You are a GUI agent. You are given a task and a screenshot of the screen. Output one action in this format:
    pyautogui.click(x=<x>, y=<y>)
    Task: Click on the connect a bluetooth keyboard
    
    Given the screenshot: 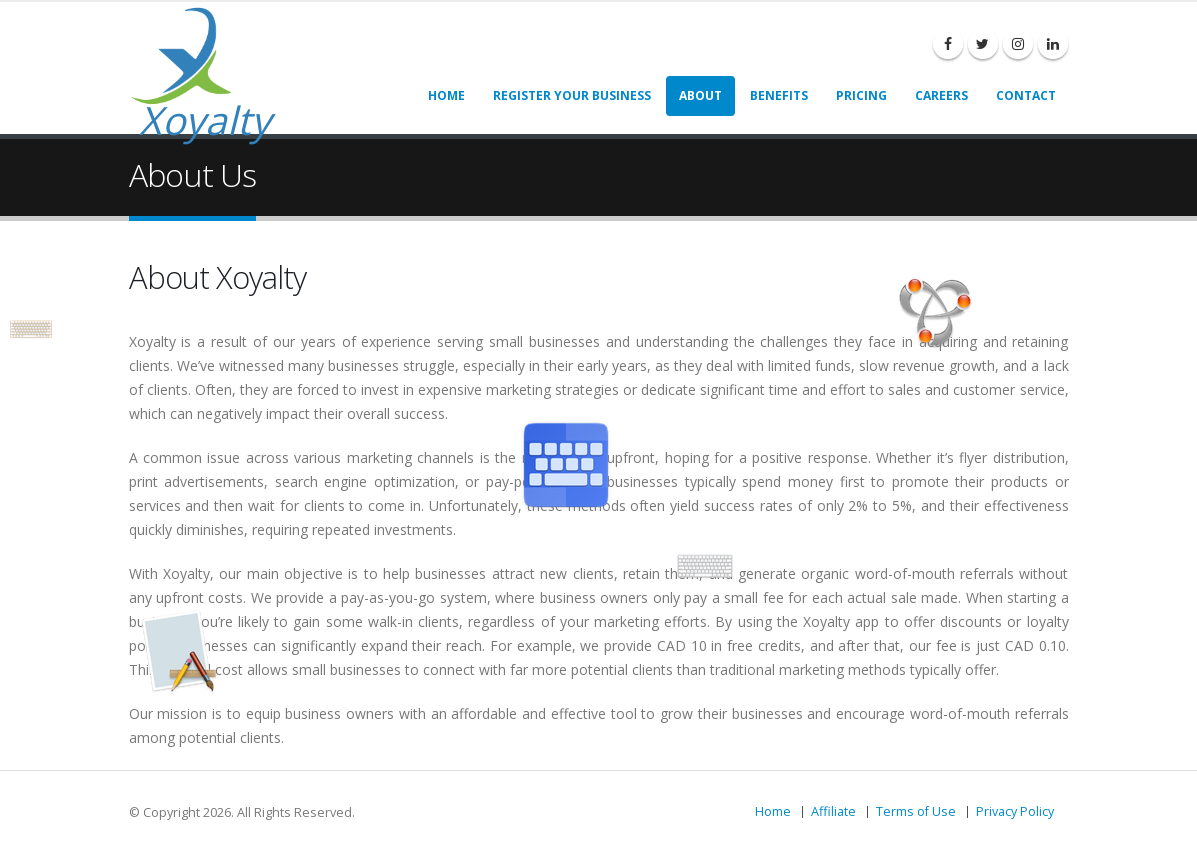 What is the action you would take?
    pyautogui.click(x=705, y=566)
    